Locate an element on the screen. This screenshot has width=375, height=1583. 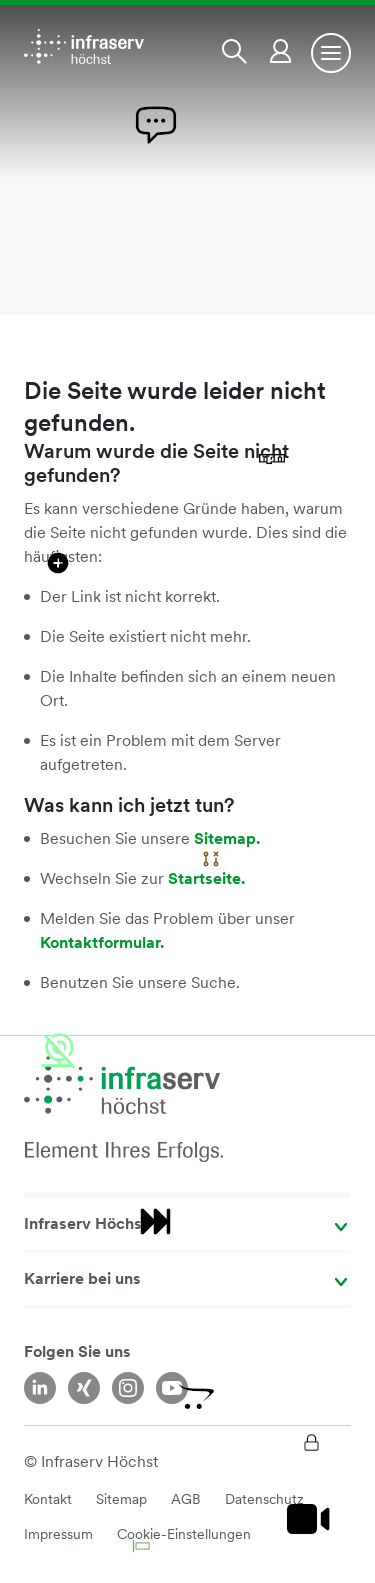
npm package manager logo is located at coordinates (272, 459).